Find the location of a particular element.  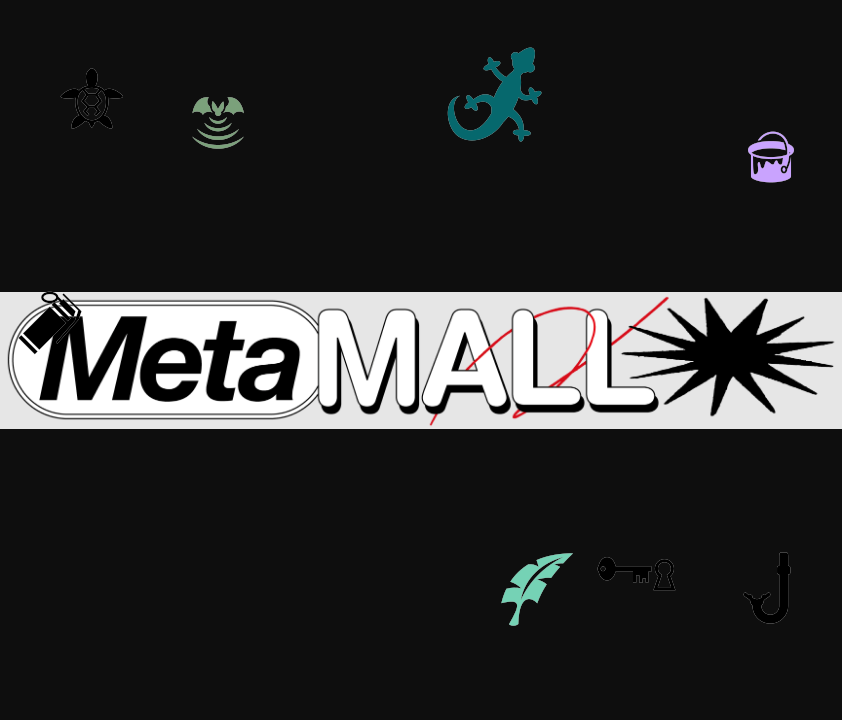

indicates slow loading or processing speed is located at coordinates (91, 98).